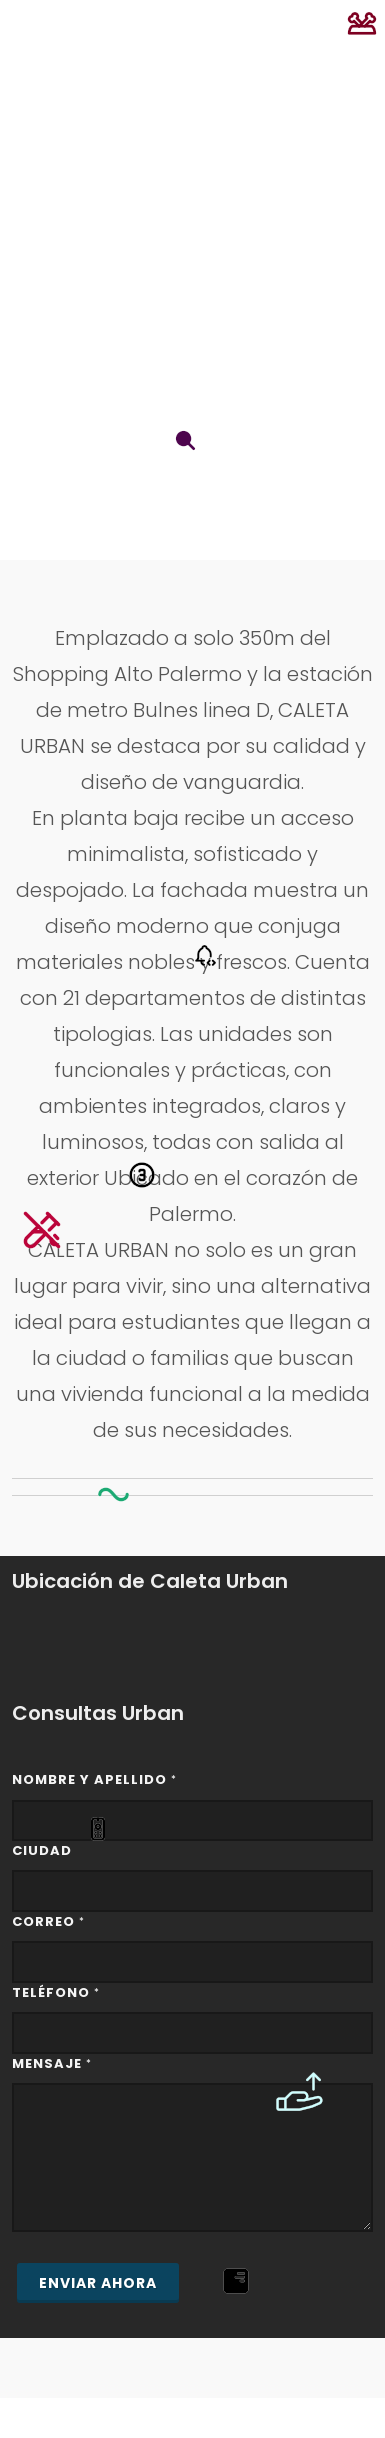 The height and width of the screenshot is (2438, 385). Describe the element at coordinates (113, 1494) in the screenshot. I see `indicates approximate or similar value` at that location.